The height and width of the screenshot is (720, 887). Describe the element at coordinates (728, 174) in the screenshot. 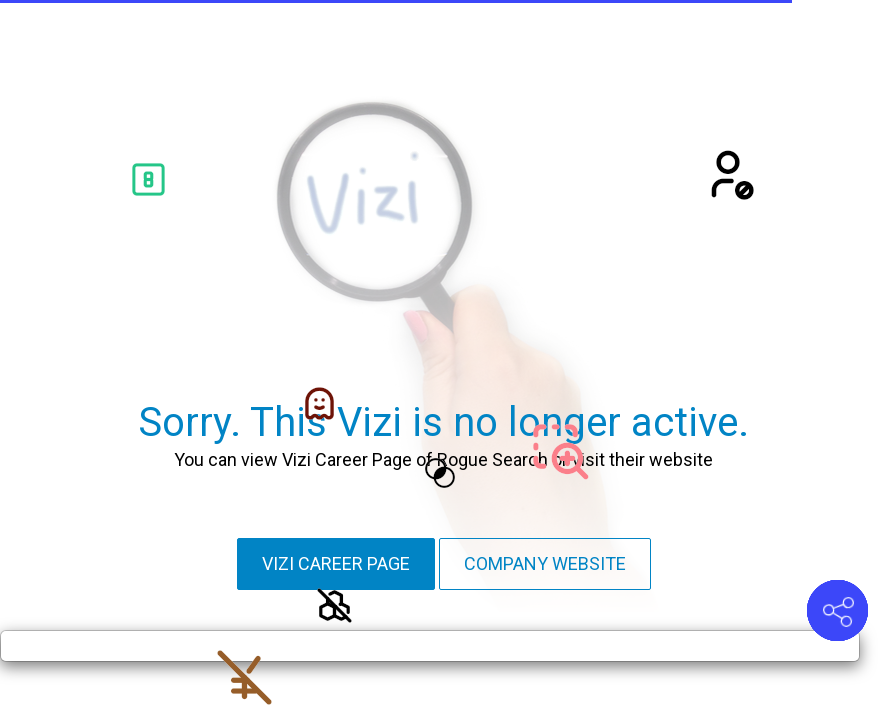

I see `cancel or block a user account` at that location.